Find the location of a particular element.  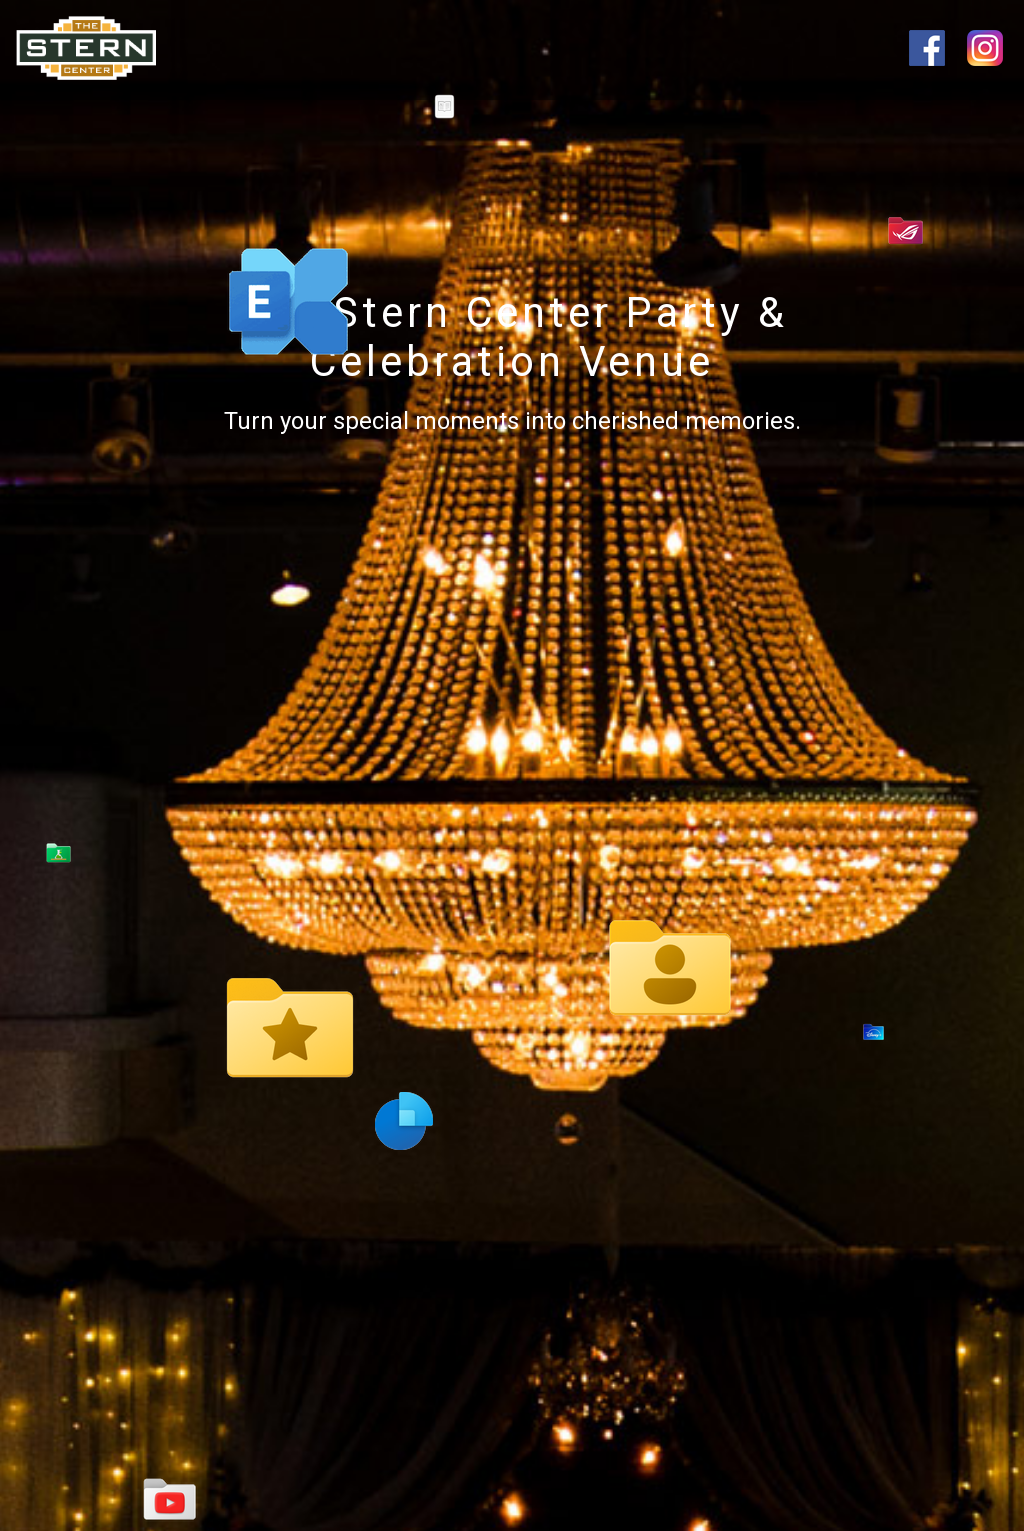

open a mobipocket ebook file is located at coordinates (444, 106).